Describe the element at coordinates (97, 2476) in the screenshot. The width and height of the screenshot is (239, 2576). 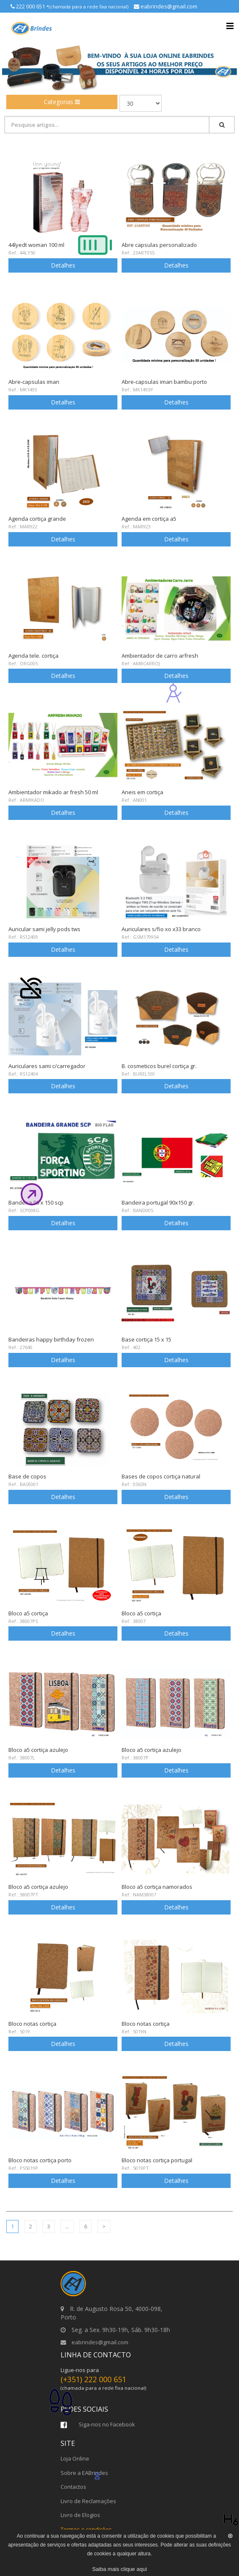
I see `indicates loading or processing in progress` at that location.